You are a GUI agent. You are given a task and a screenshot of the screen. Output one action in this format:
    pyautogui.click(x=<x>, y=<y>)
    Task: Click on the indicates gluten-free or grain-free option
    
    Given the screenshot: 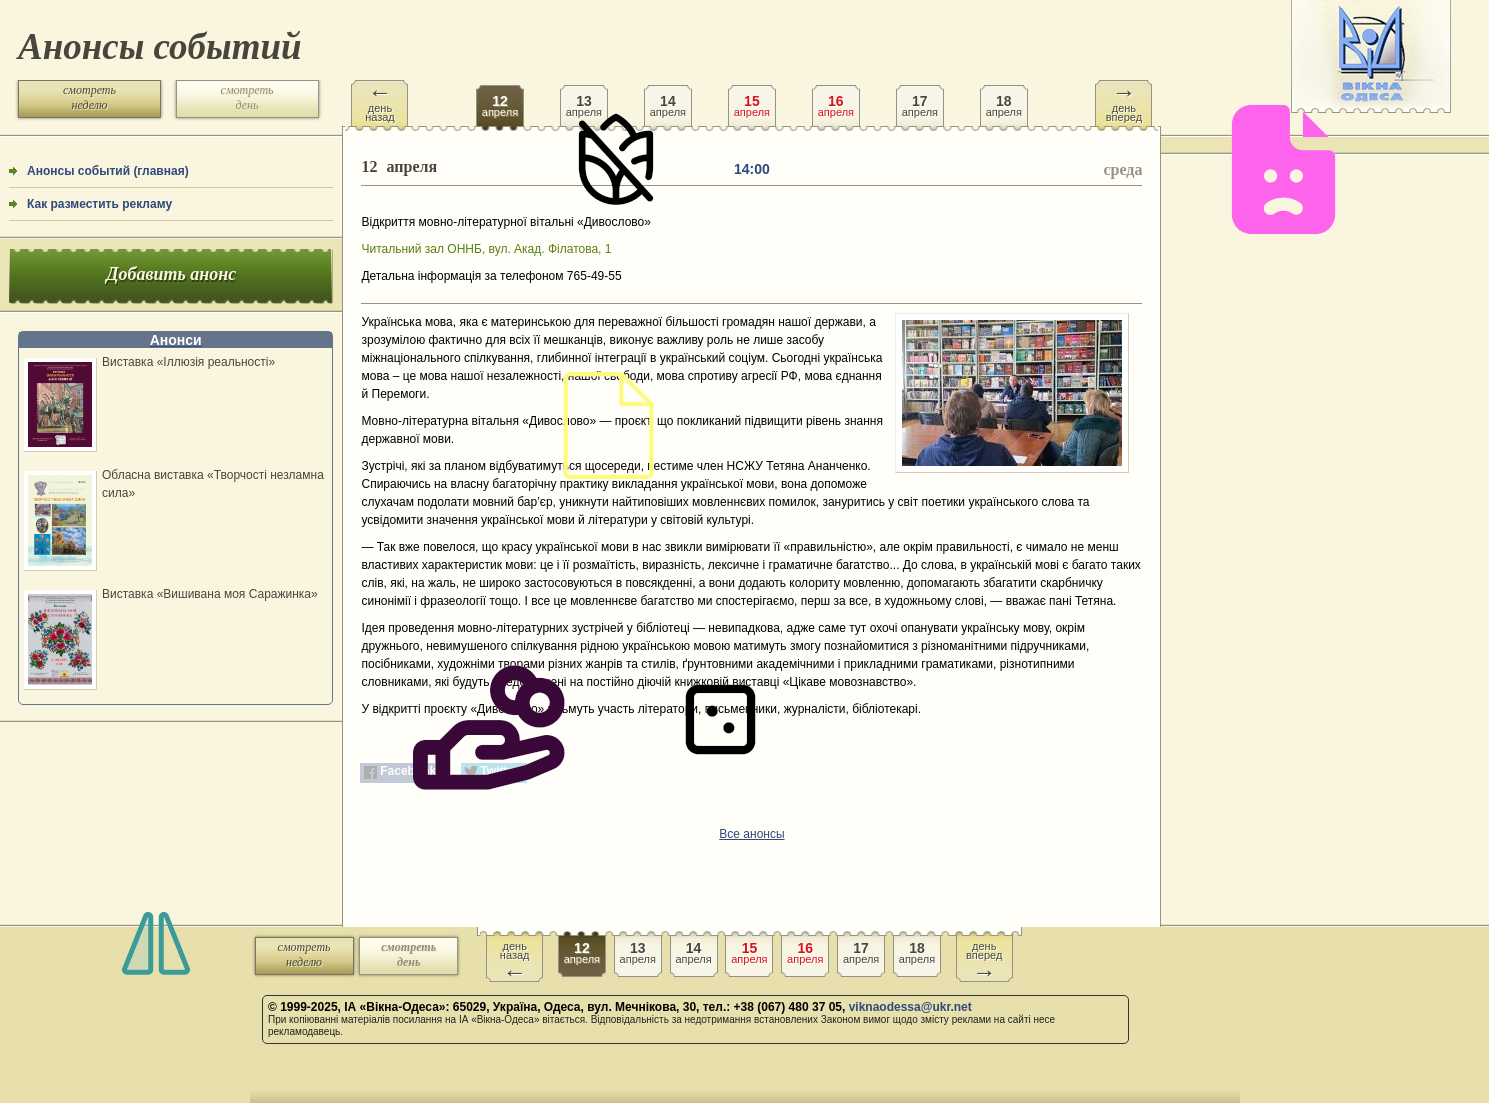 What is the action you would take?
    pyautogui.click(x=616, y=161)
    